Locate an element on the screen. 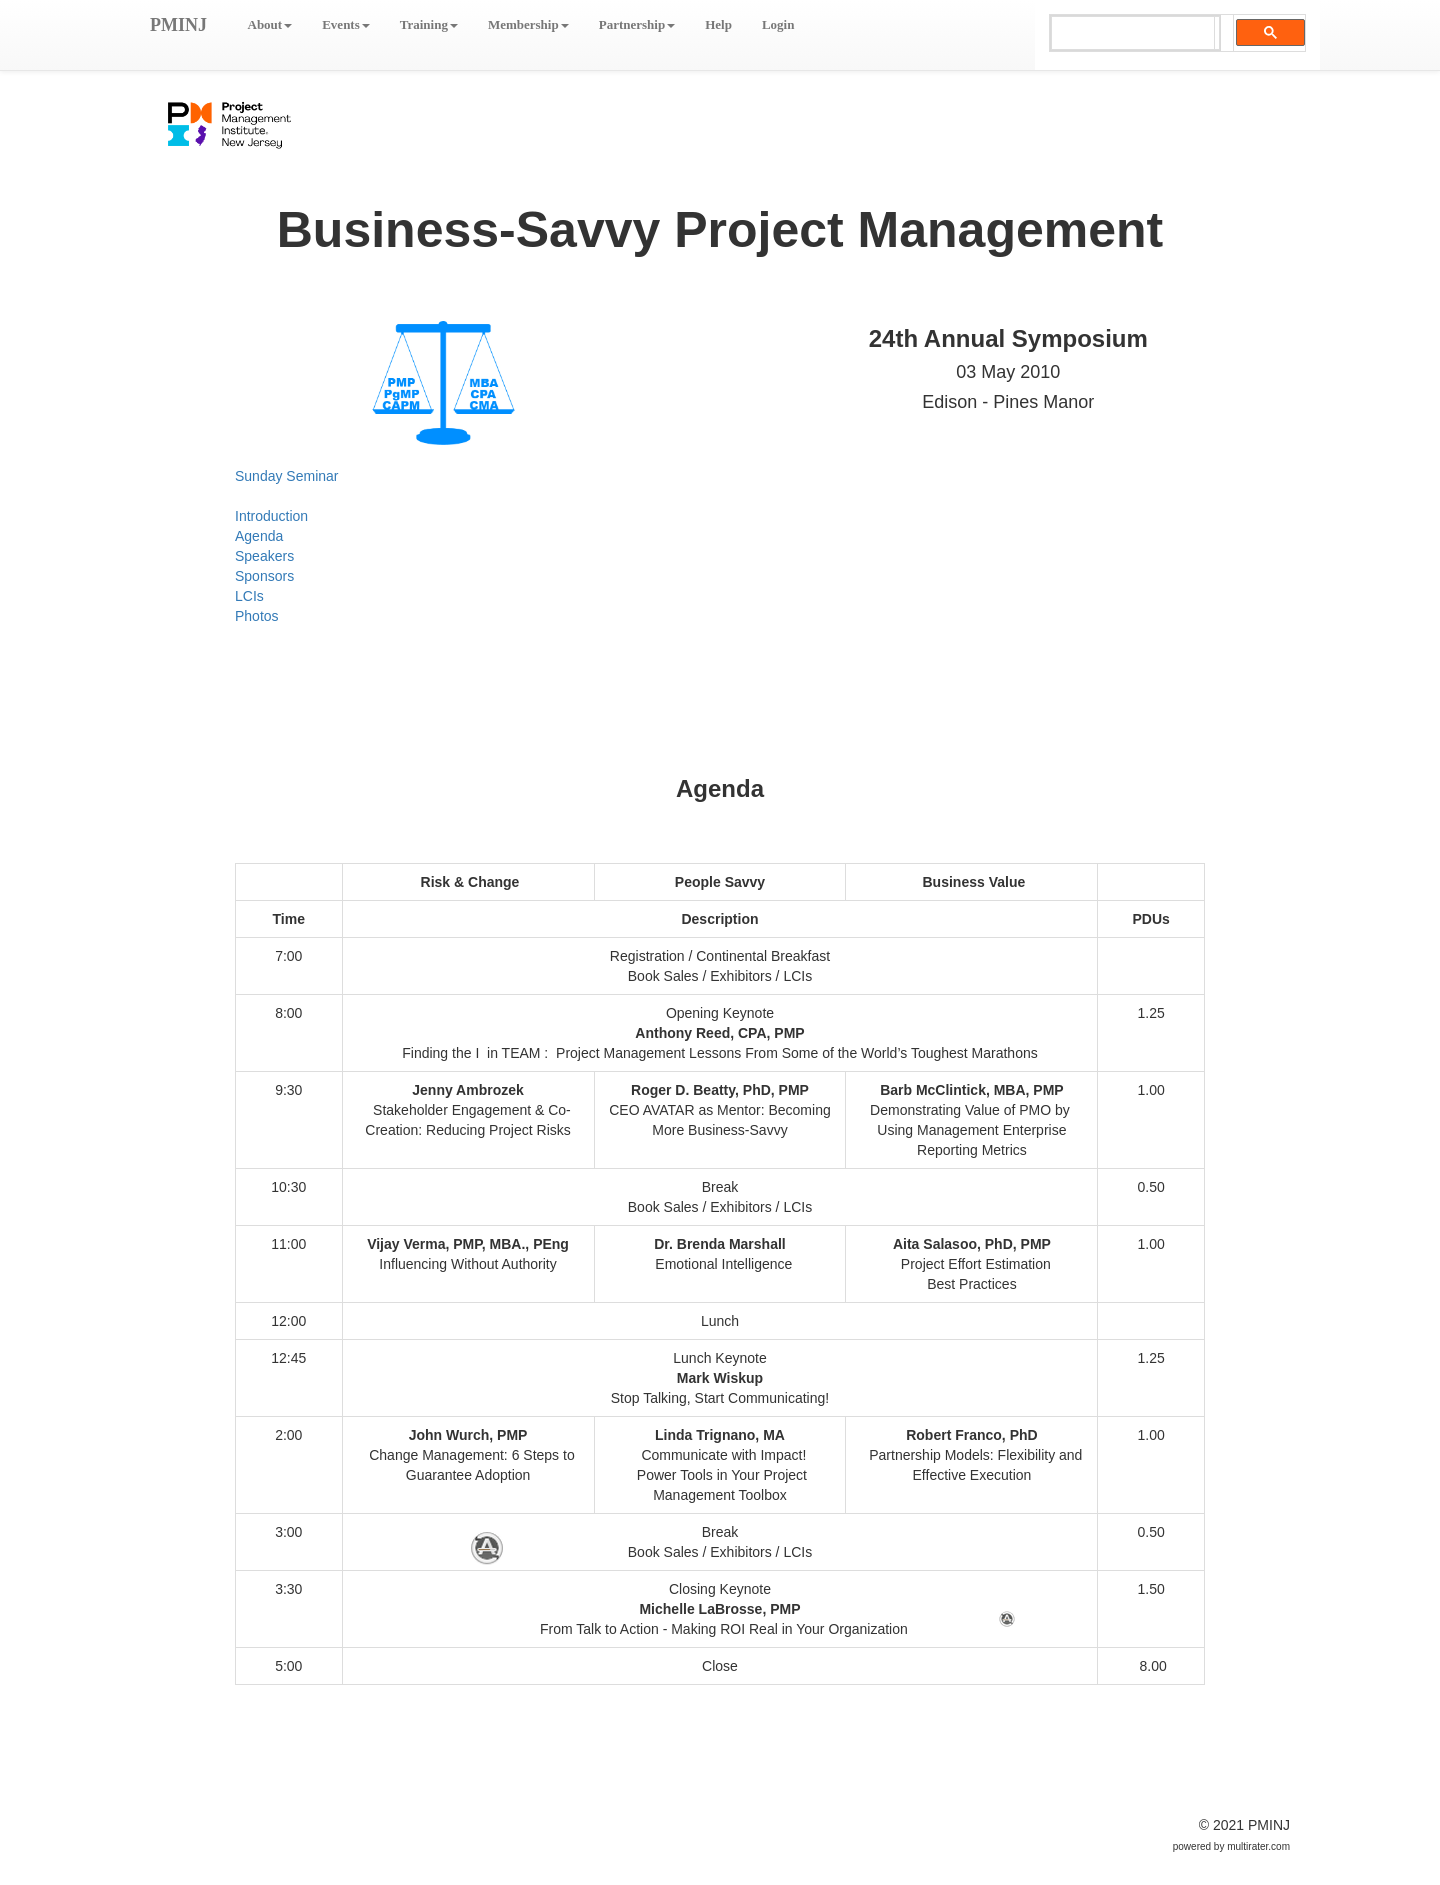 Image resolution: width=1440 pixels, height=1885 pixels. check for available software updates is located at coordinates (1007, 1619).